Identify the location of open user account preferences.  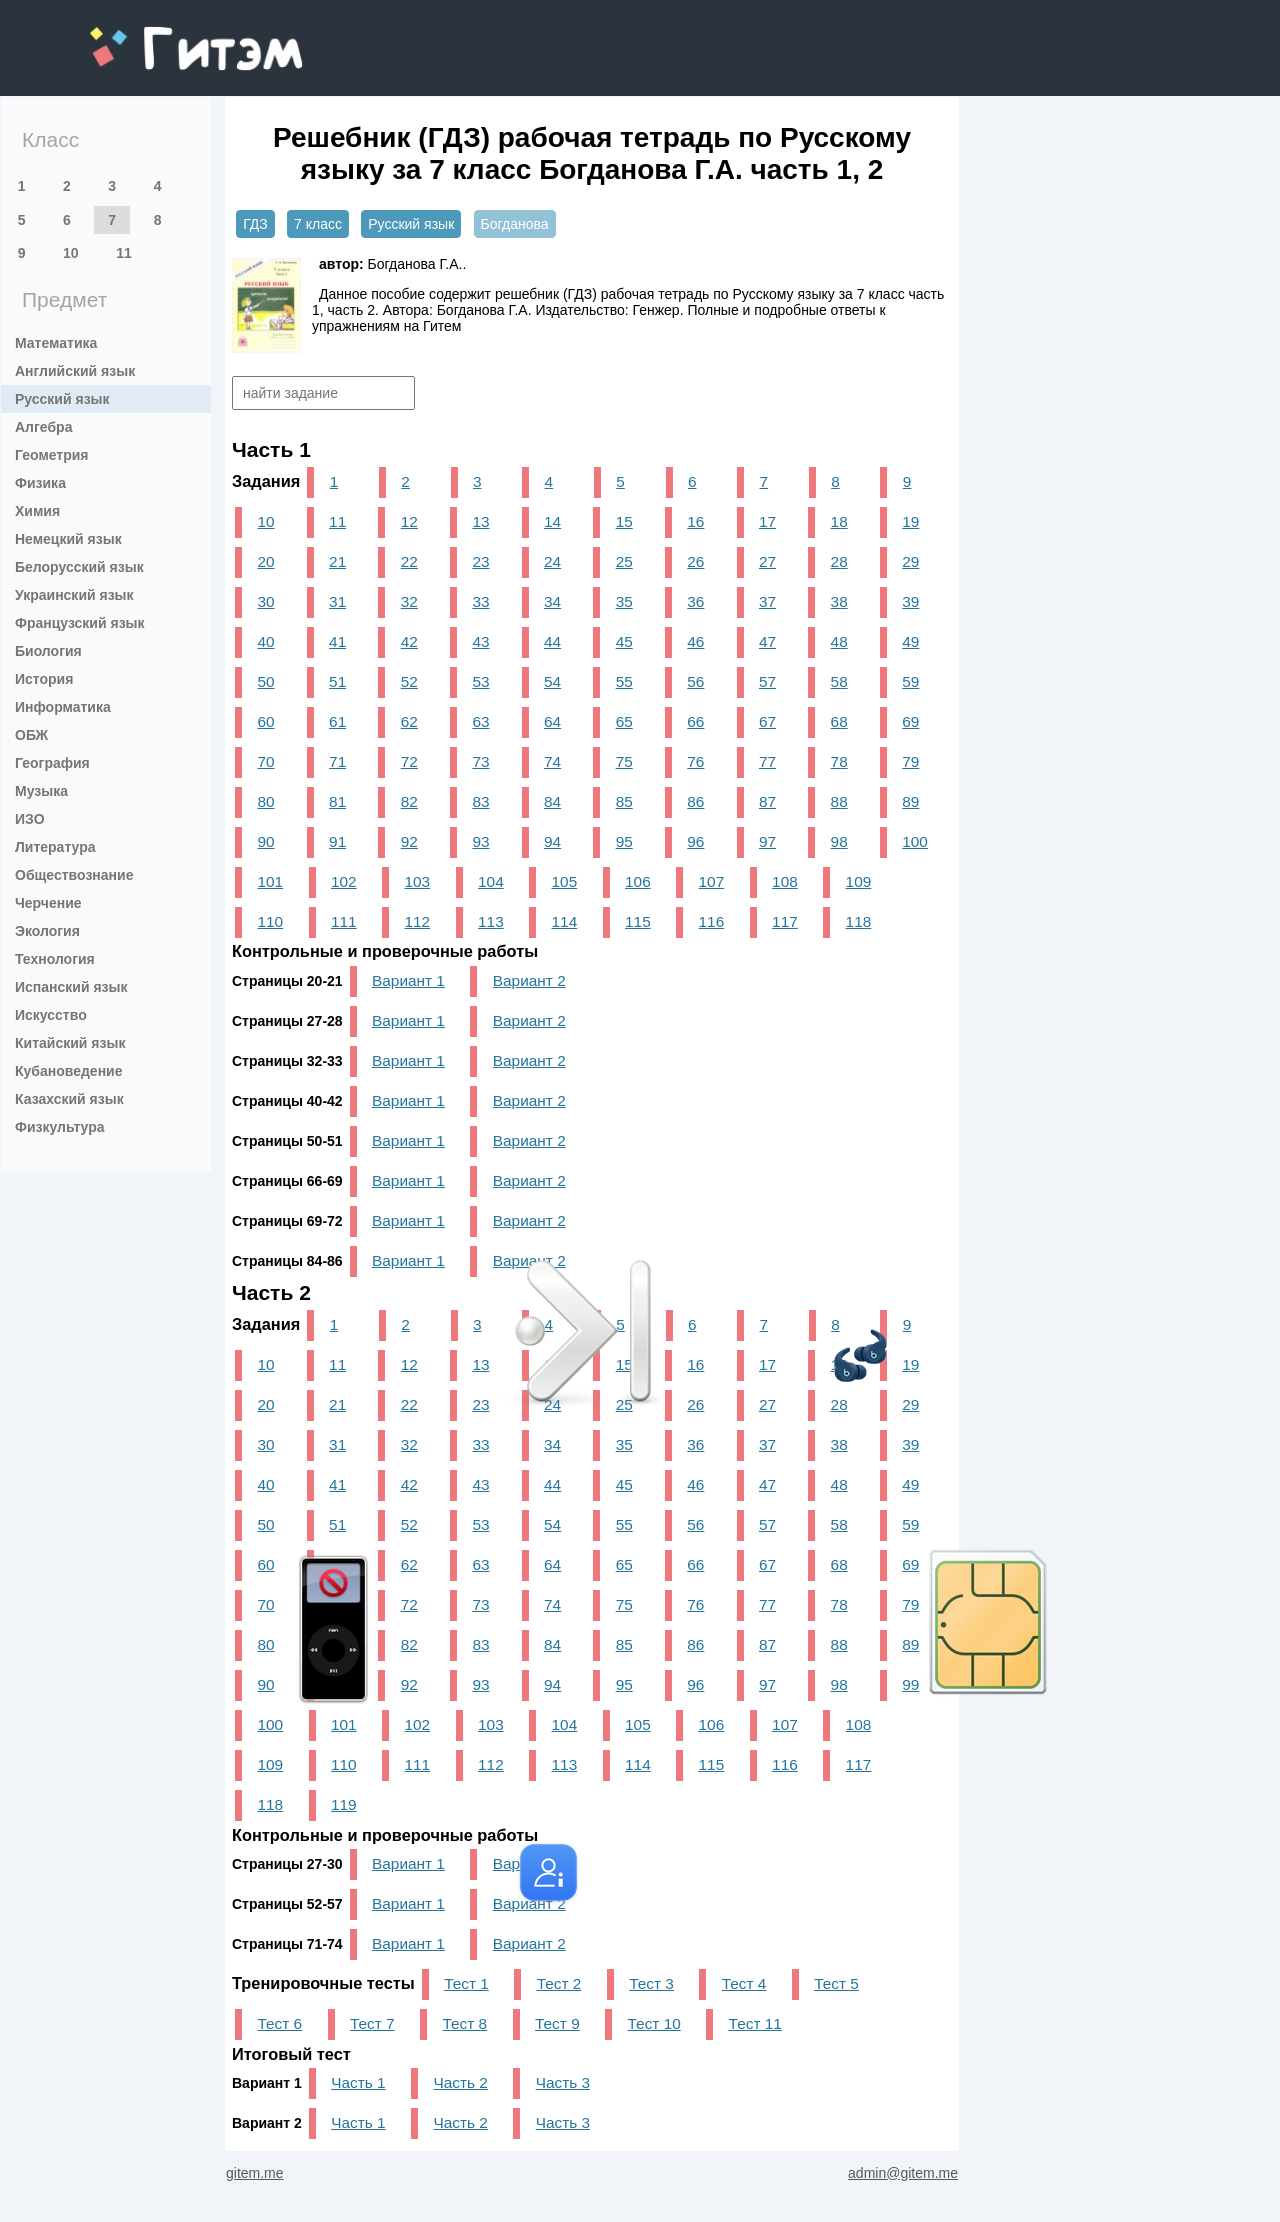
(548, 1873).